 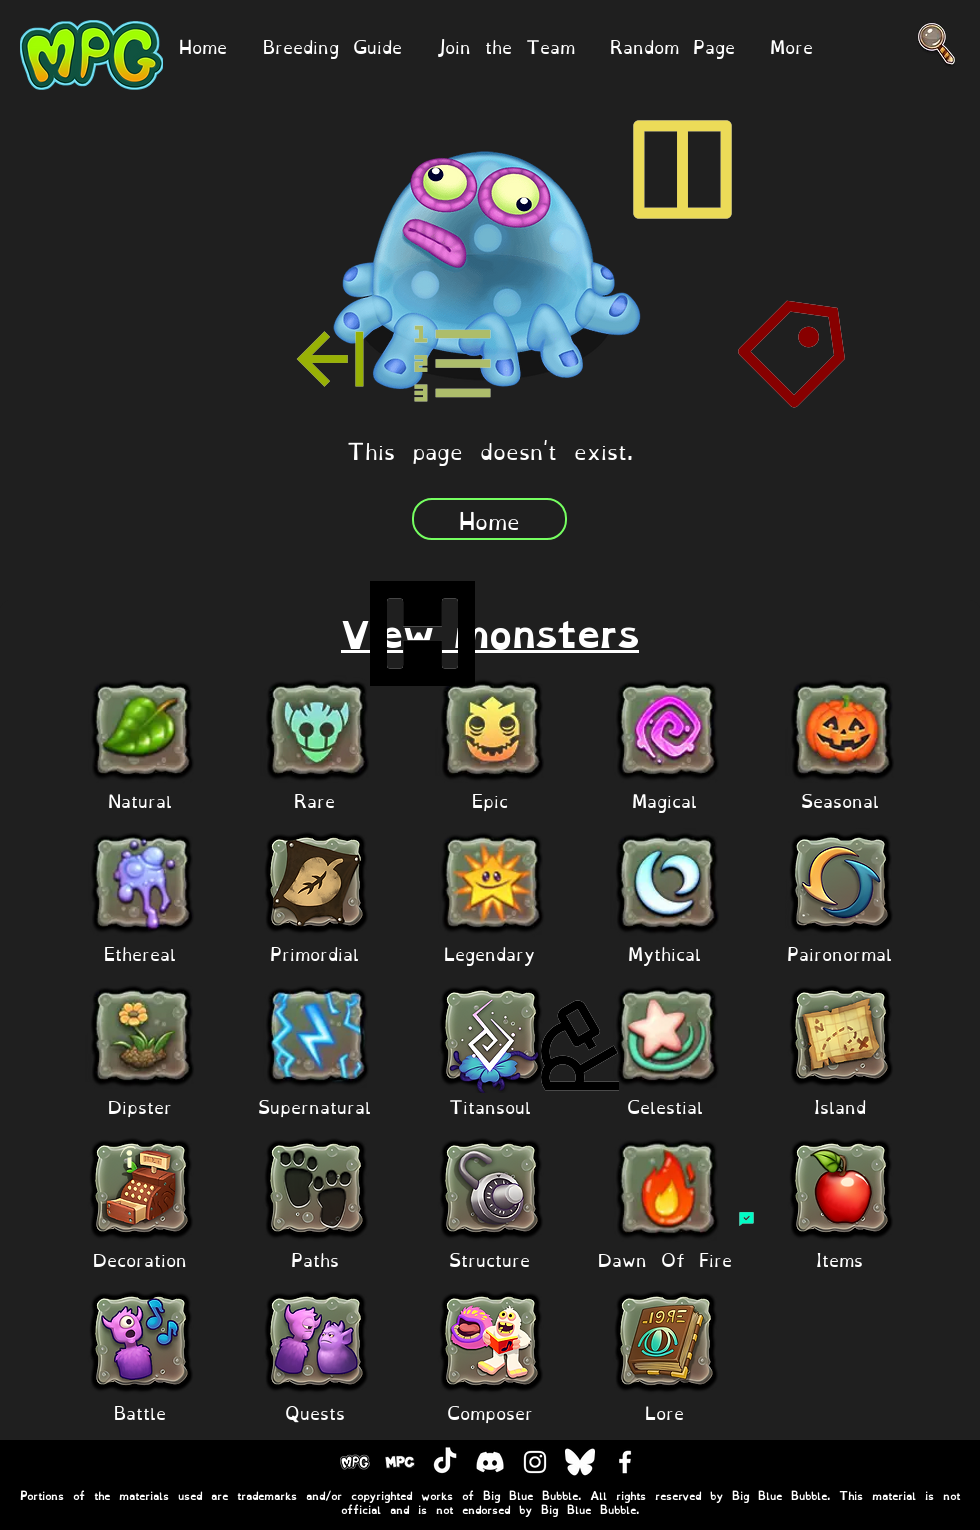 I want to click on view or apply a price tag to an item, so click(x=792, y=351).